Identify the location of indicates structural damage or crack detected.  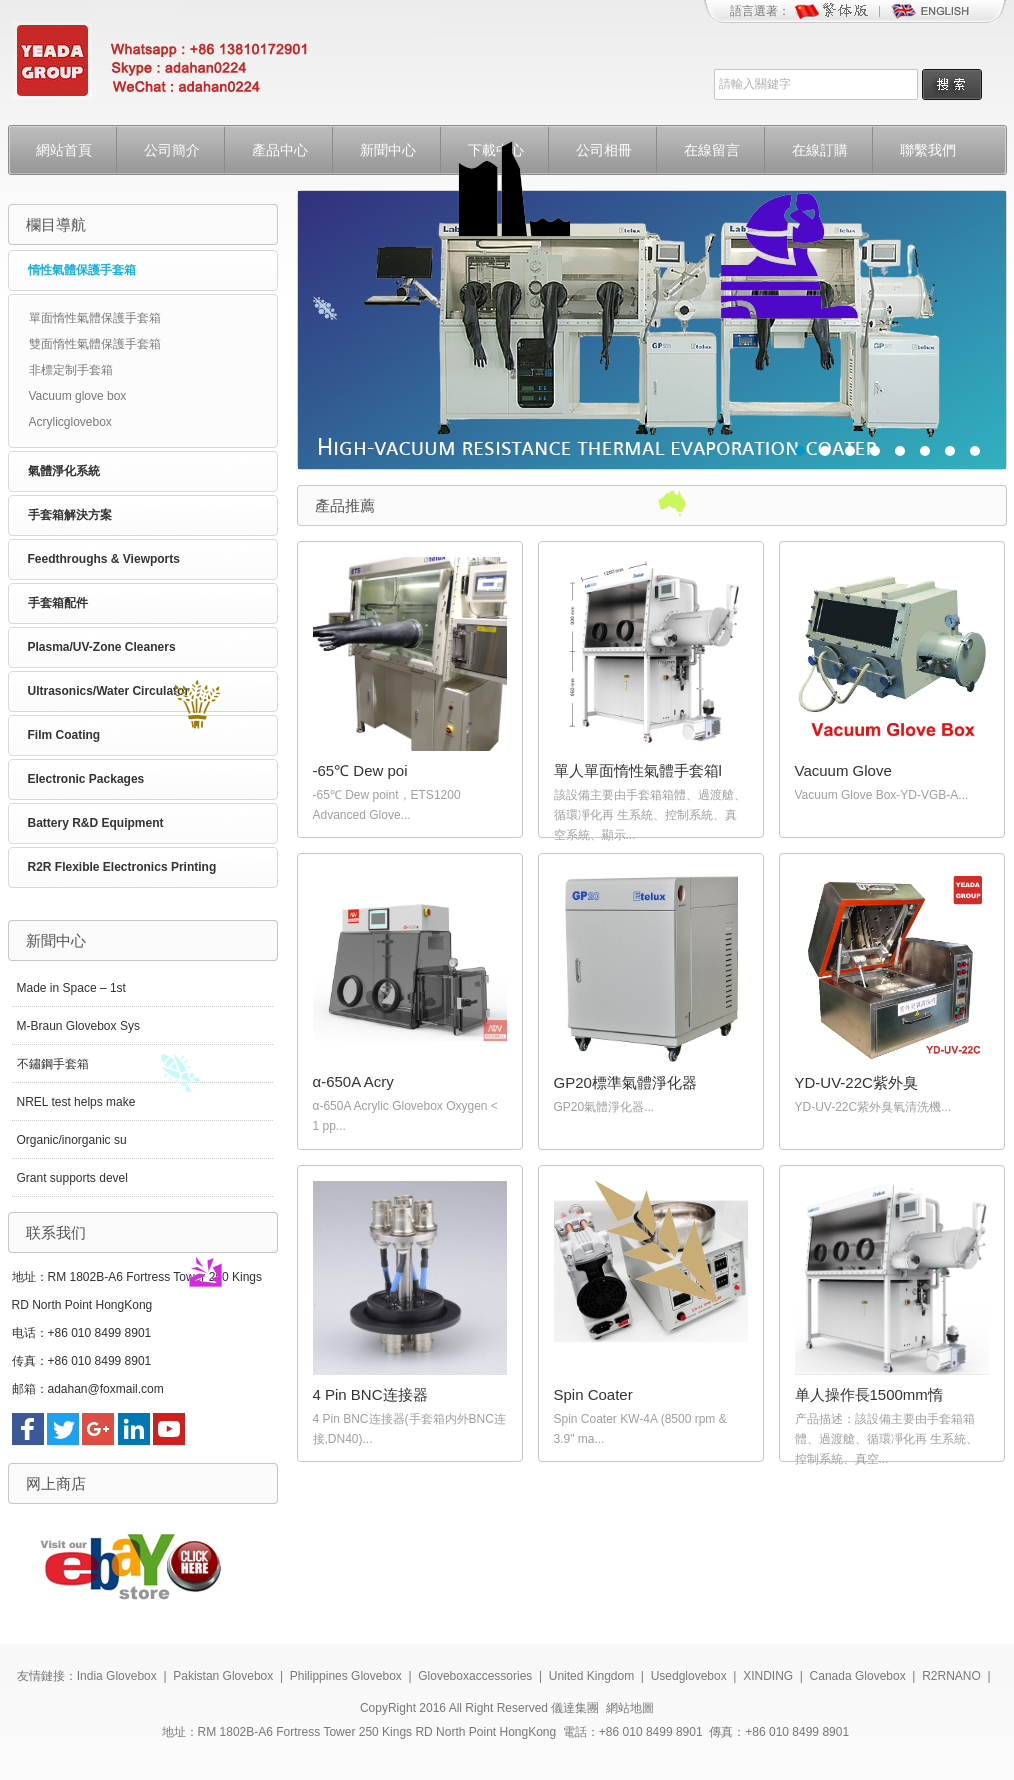
(205, 1270).